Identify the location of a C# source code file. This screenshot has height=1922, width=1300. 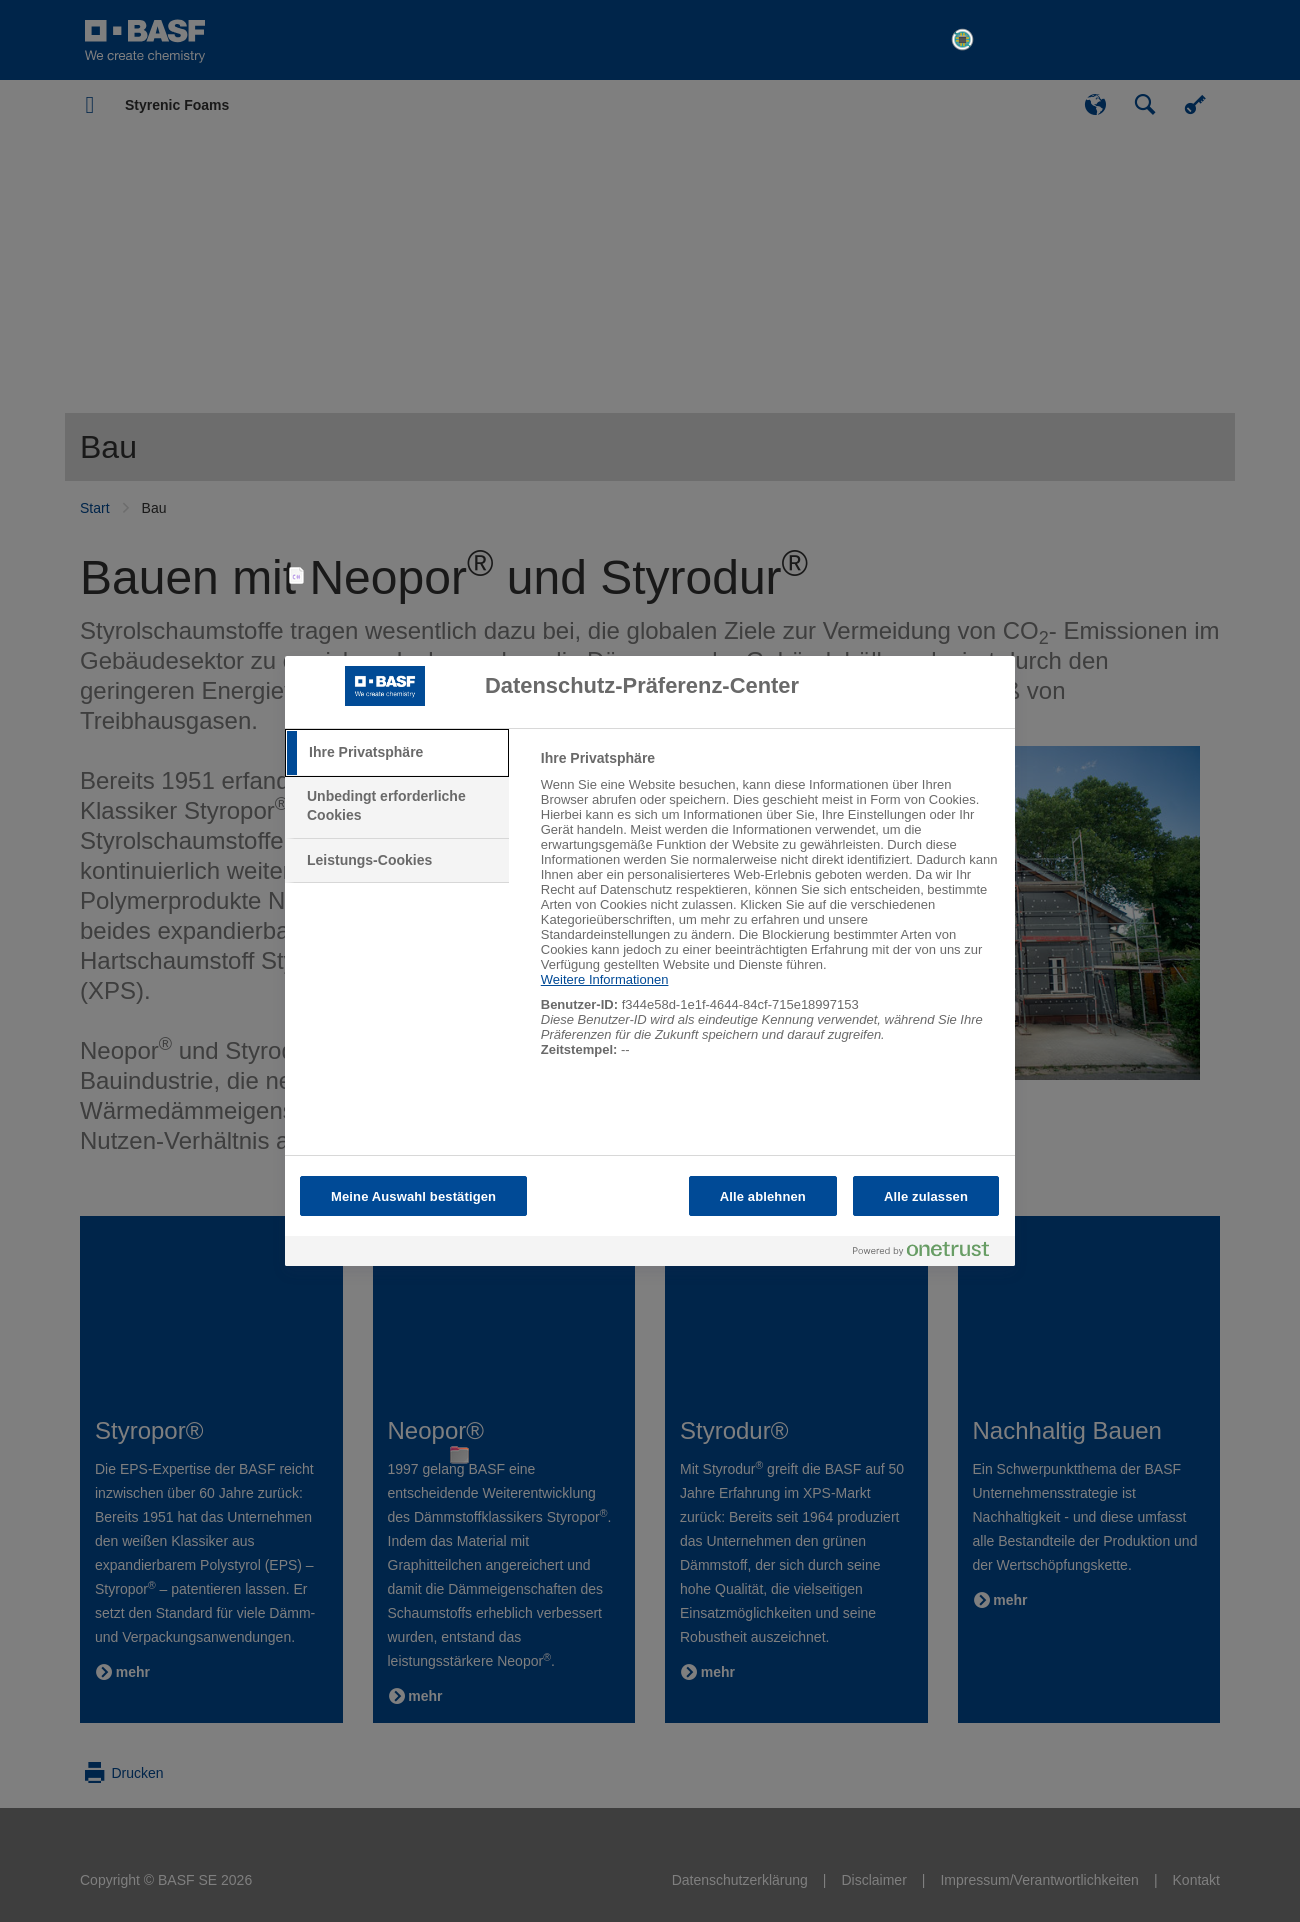
(296, 575).